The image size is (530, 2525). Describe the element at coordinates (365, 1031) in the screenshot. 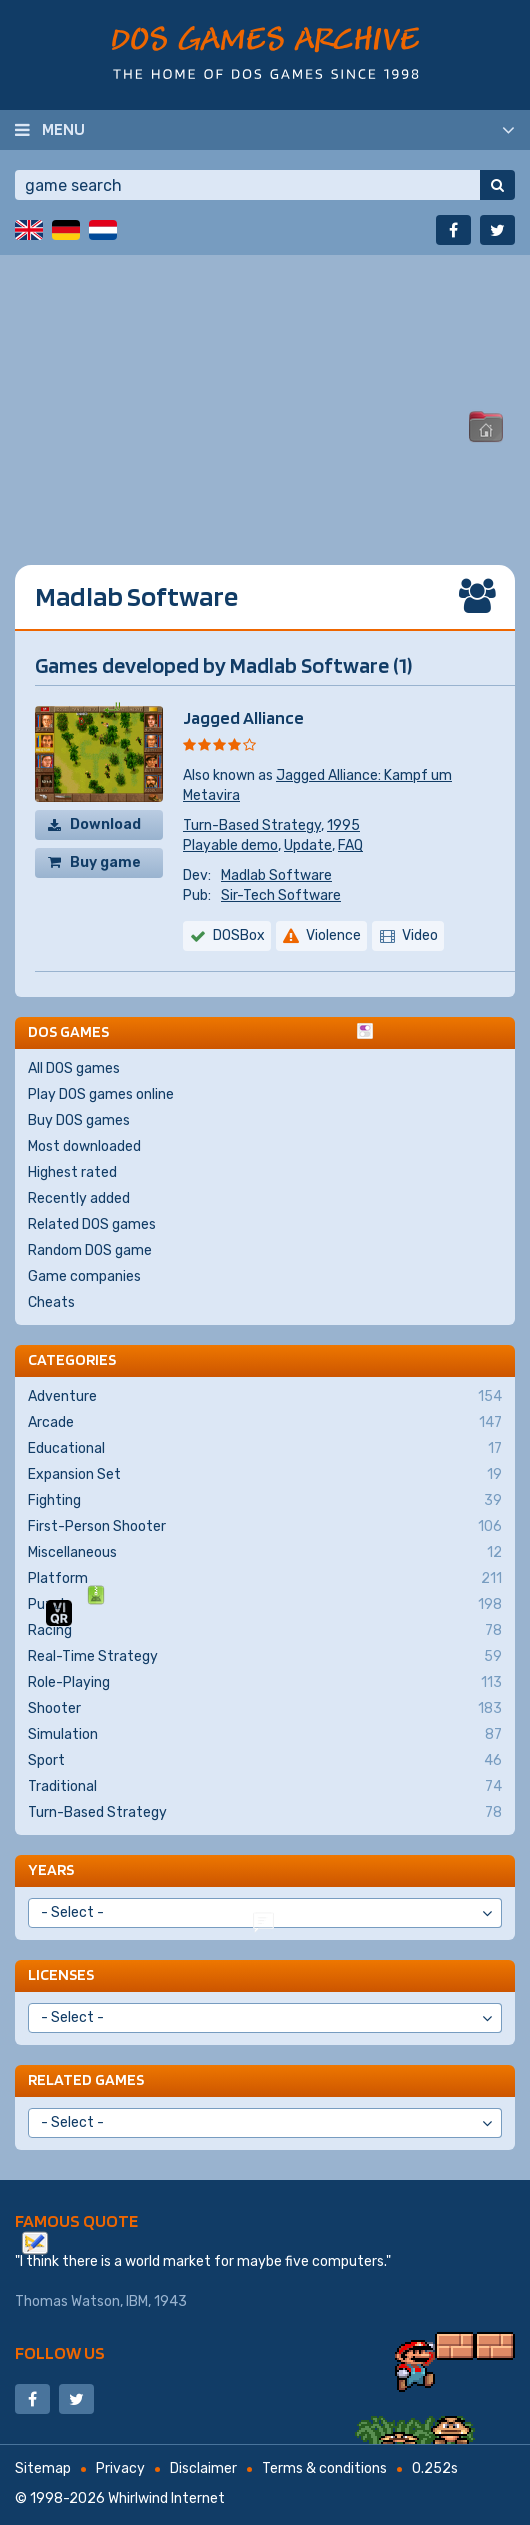

I see `open gnome tweaks to customize desktop settings` at that location.